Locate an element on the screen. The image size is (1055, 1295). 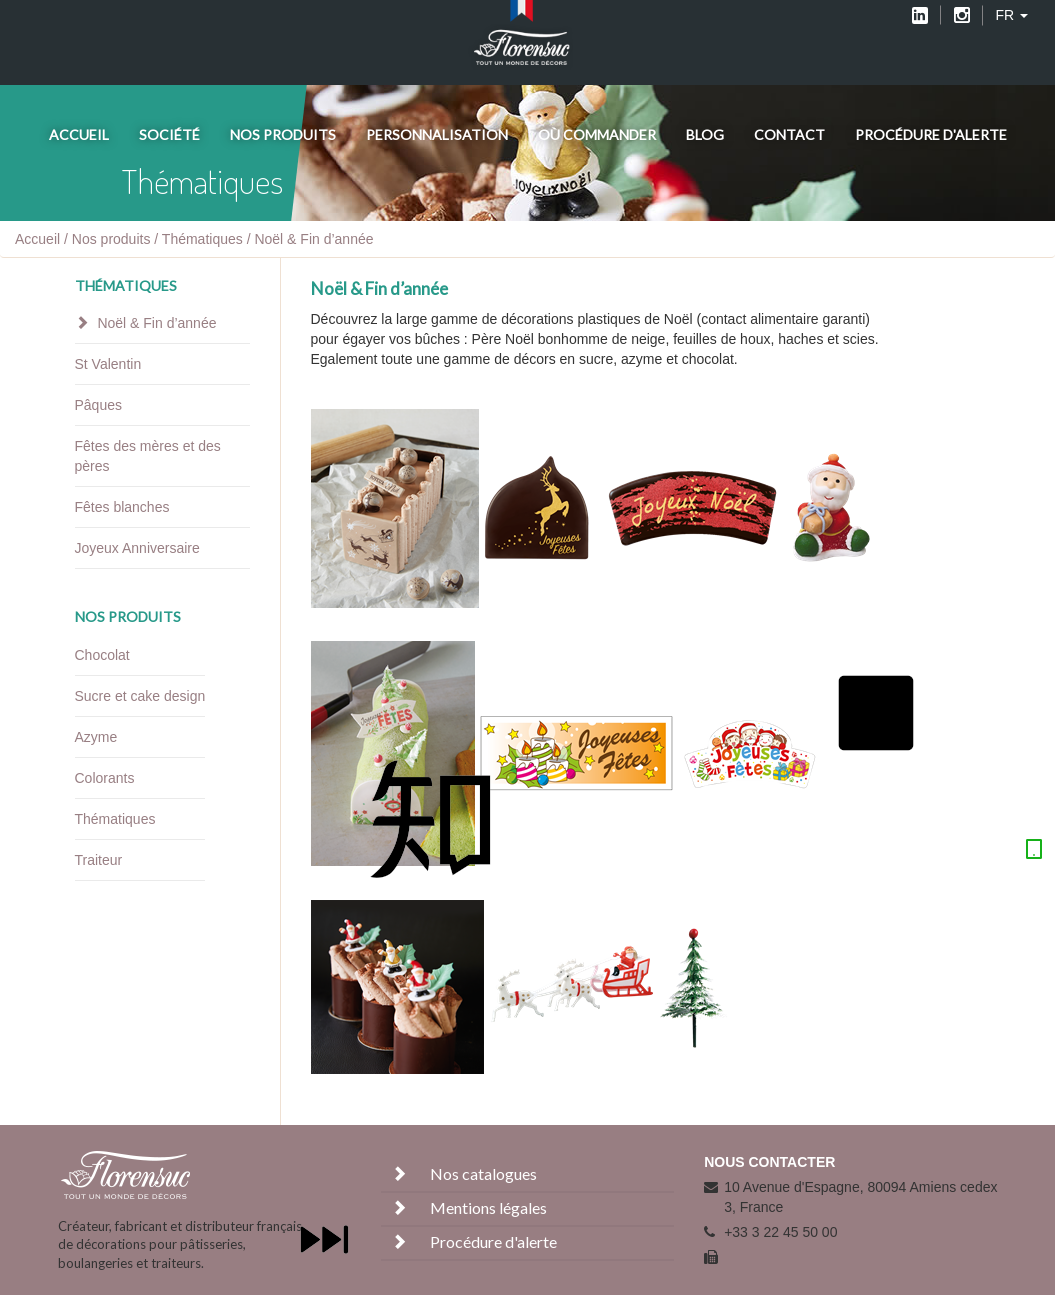
stop media playback is located at coordinates (876, 713).